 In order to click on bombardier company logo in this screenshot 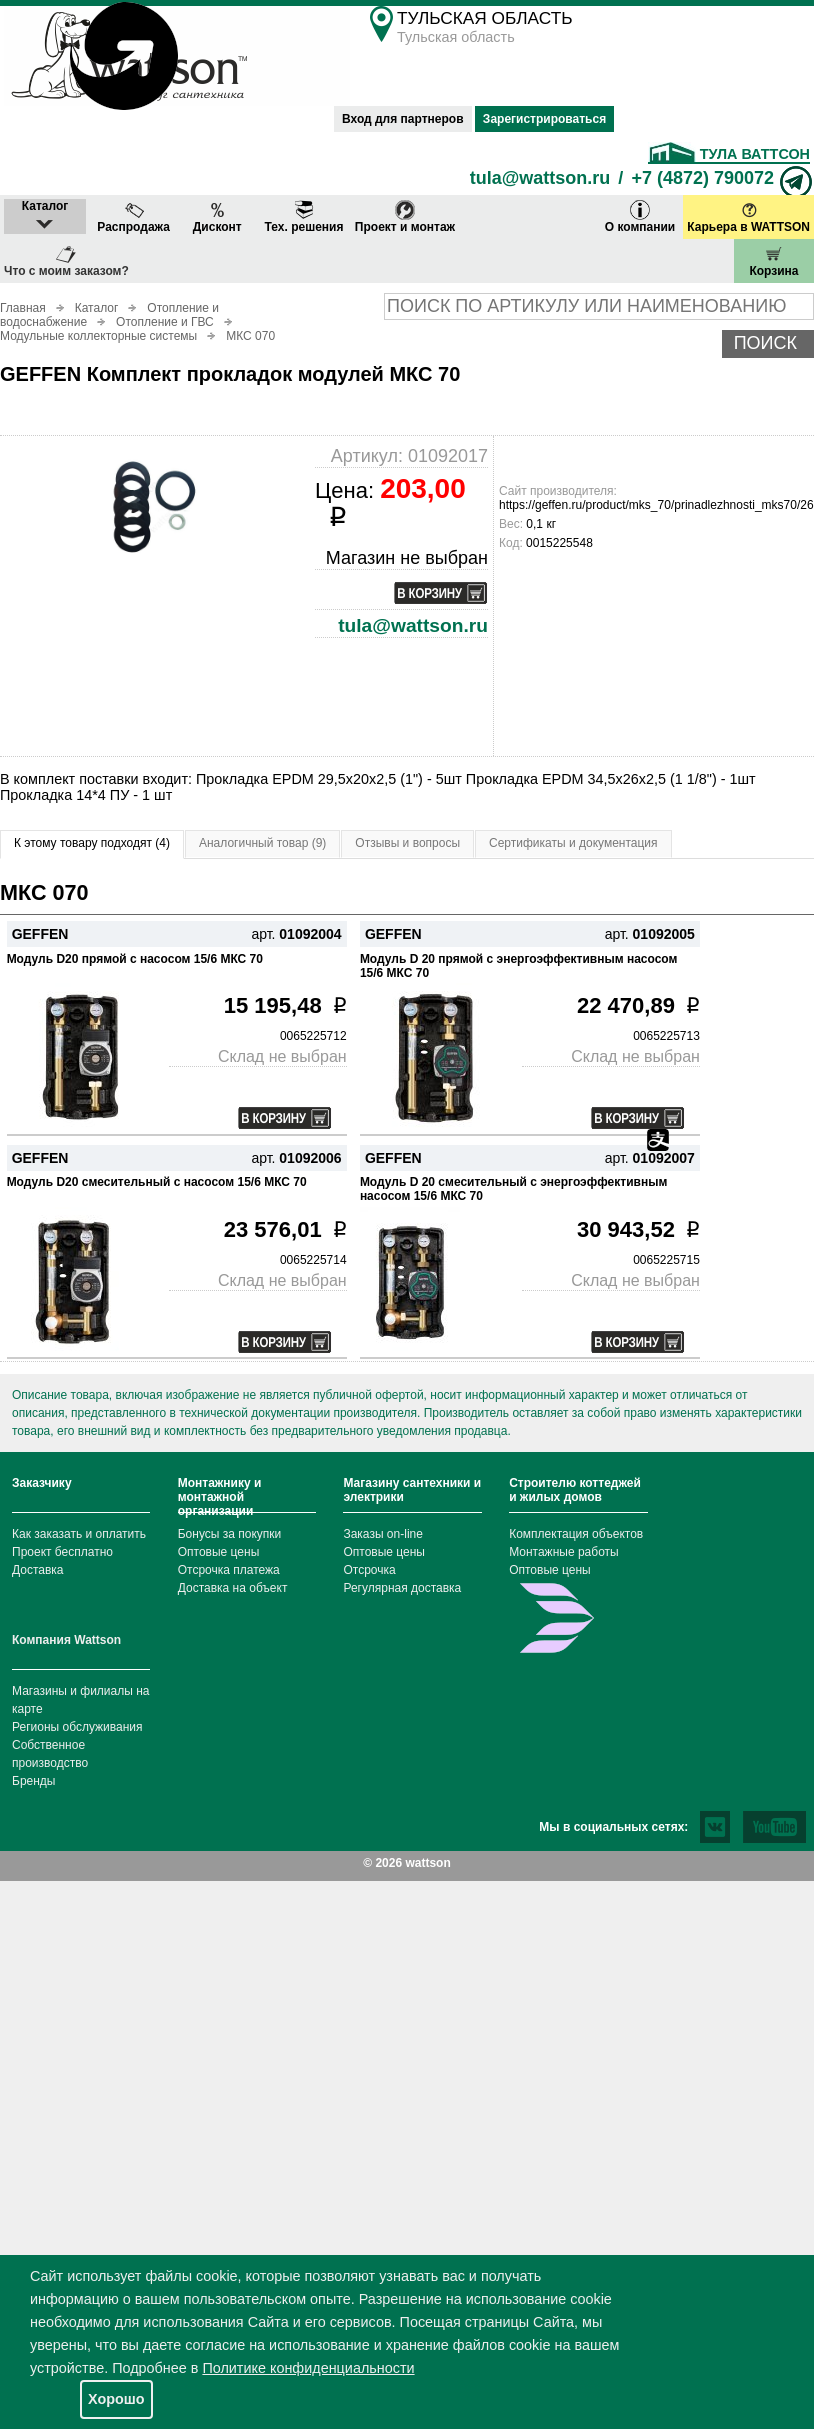, I will do `click(557, 1618)`.